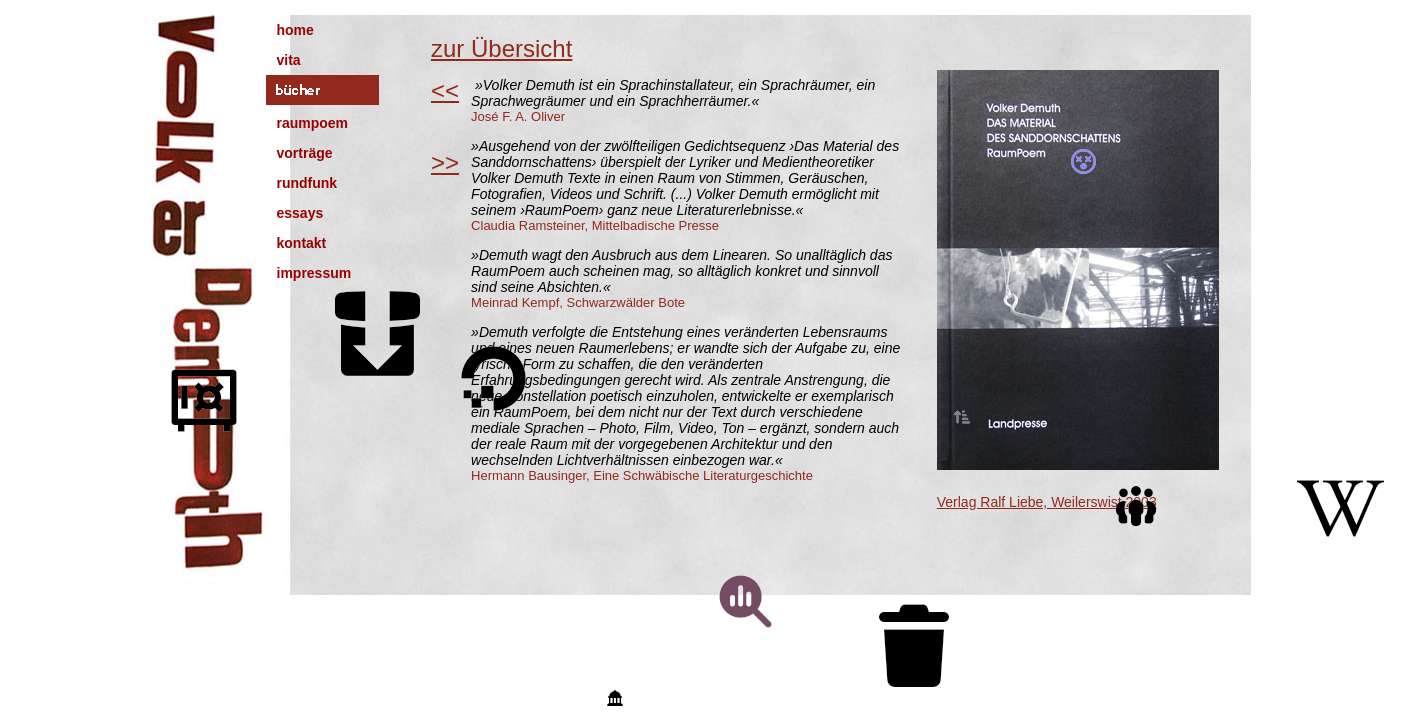  Describe the element at coordinates (377, 333) in the screenshot. I see `open transmission torrent client` at that location.